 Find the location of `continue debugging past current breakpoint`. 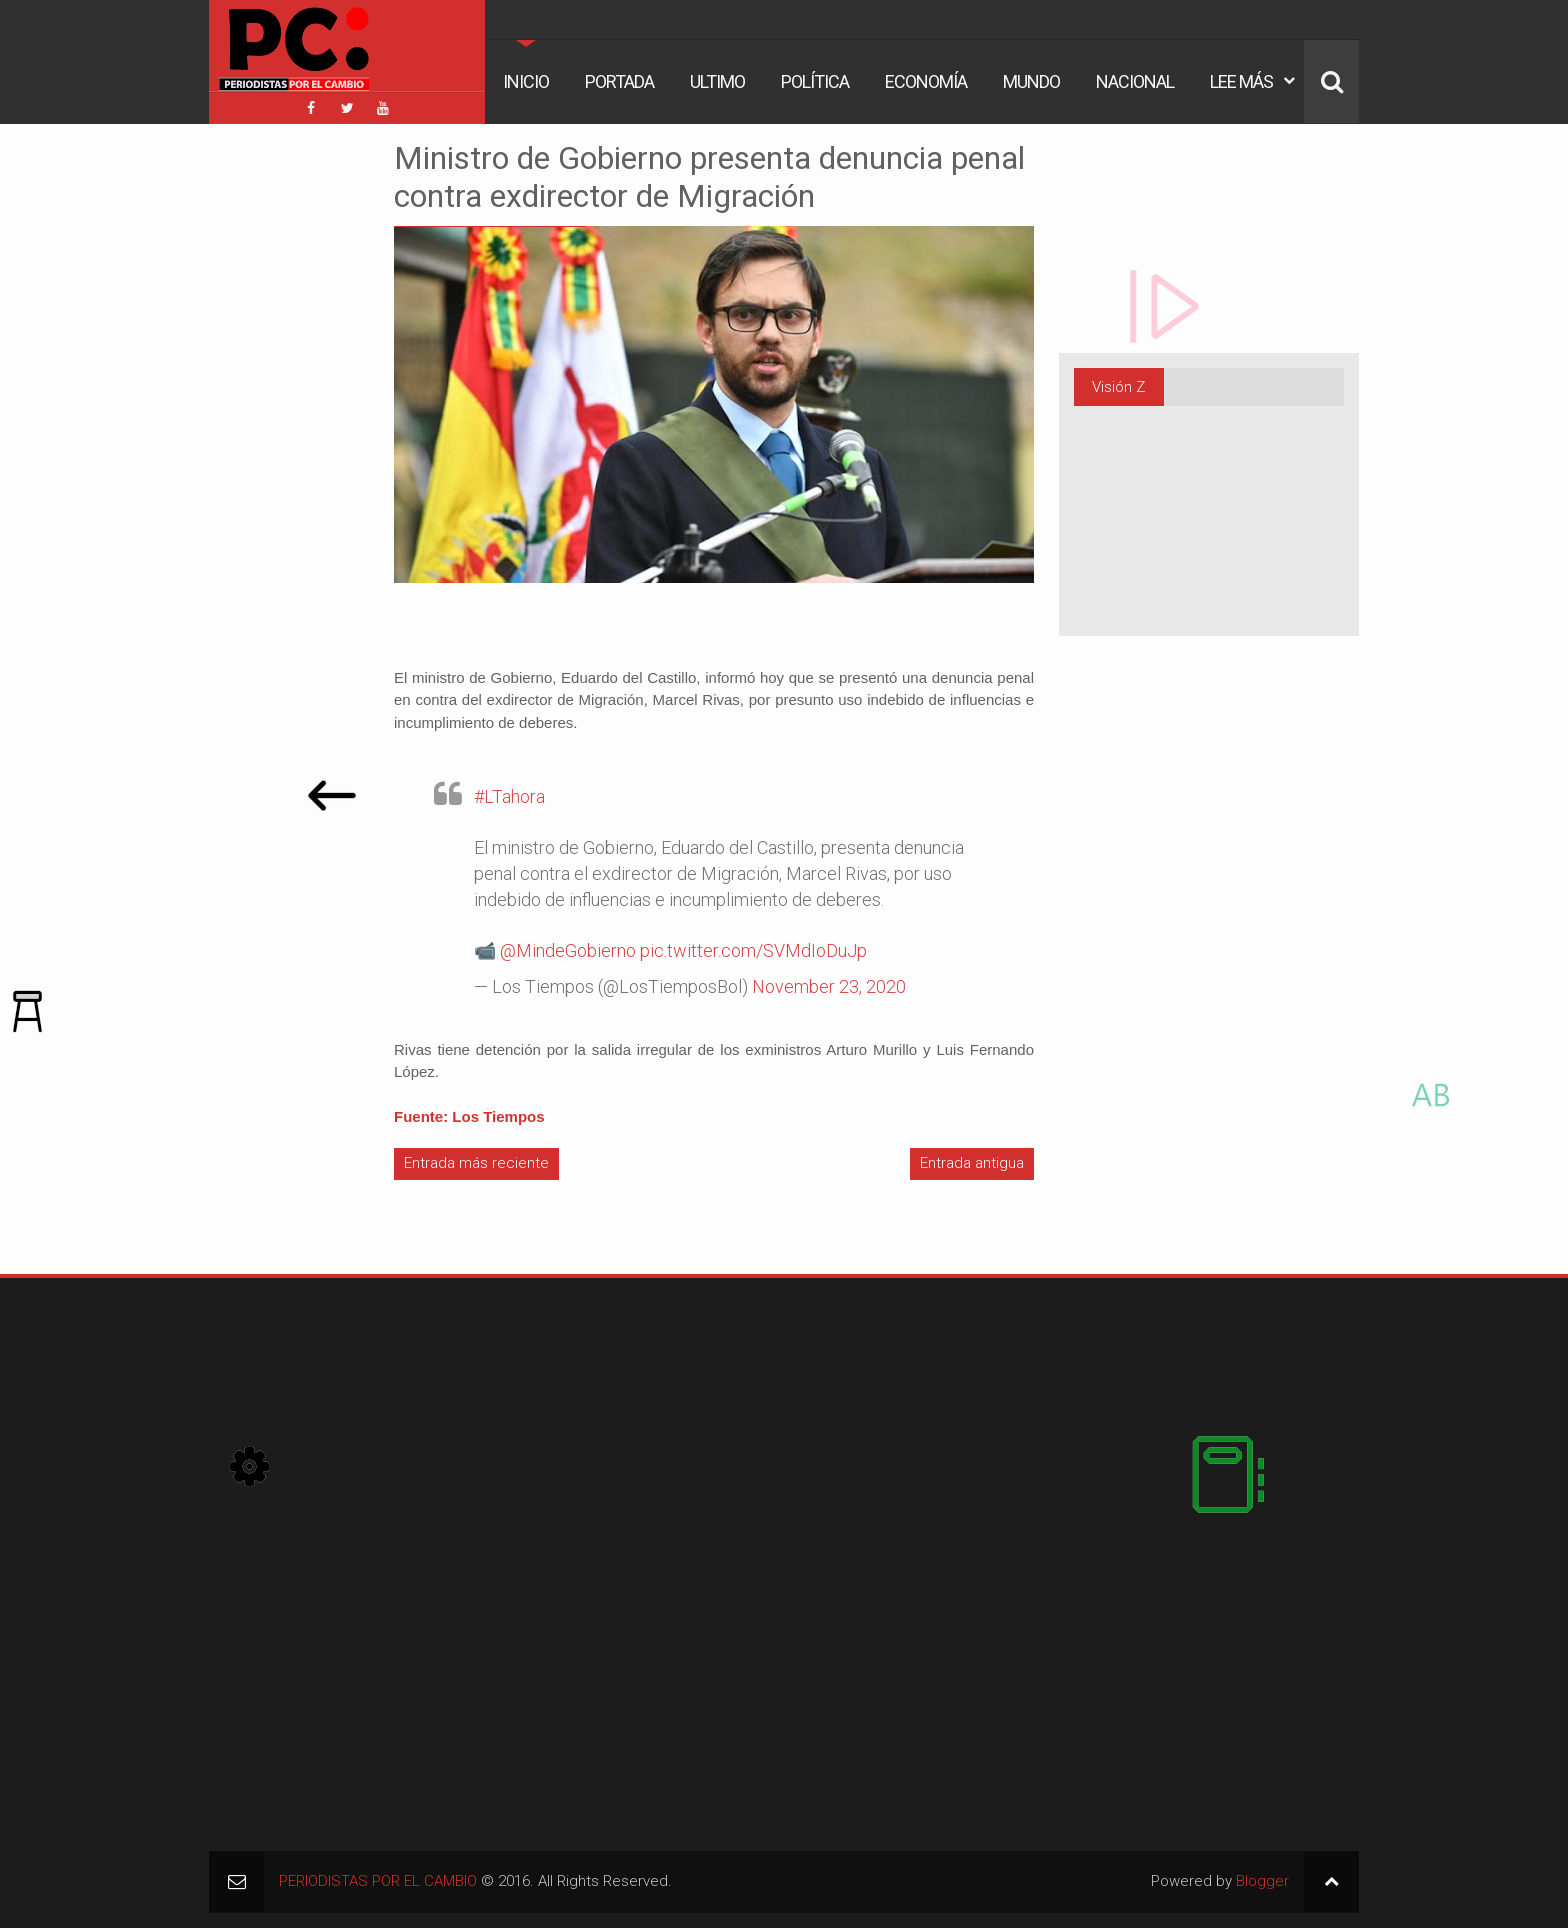

continue debugging past current breakpoint is located at coordinates (1160, 306).